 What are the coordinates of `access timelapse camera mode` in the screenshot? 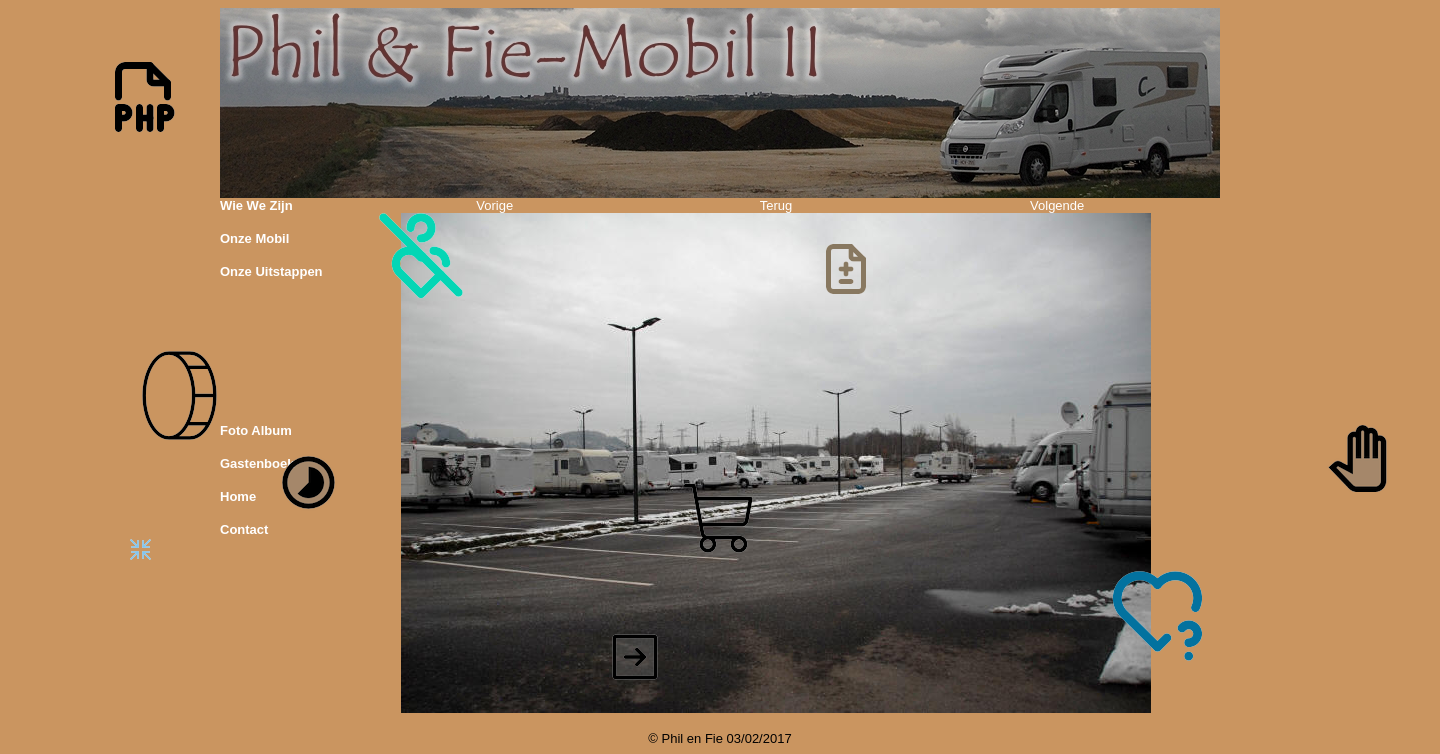 It's located at (308, 482).